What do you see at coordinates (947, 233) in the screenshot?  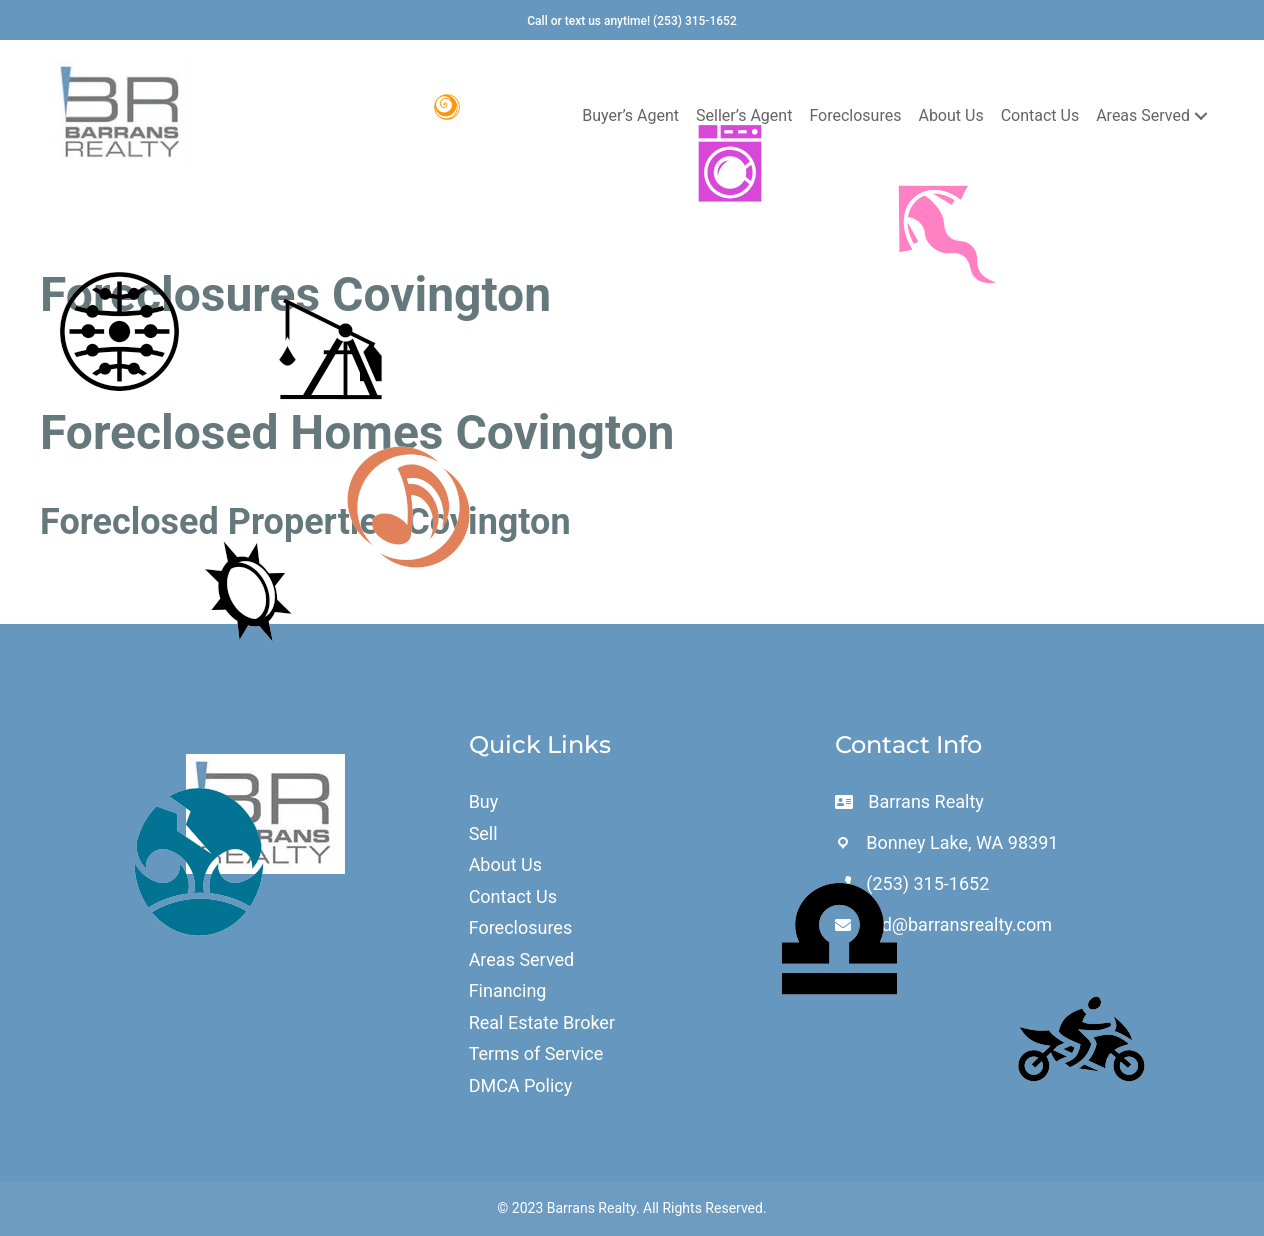 I see `reptile or lizard-themed game element` at bounding box center [947, 233].